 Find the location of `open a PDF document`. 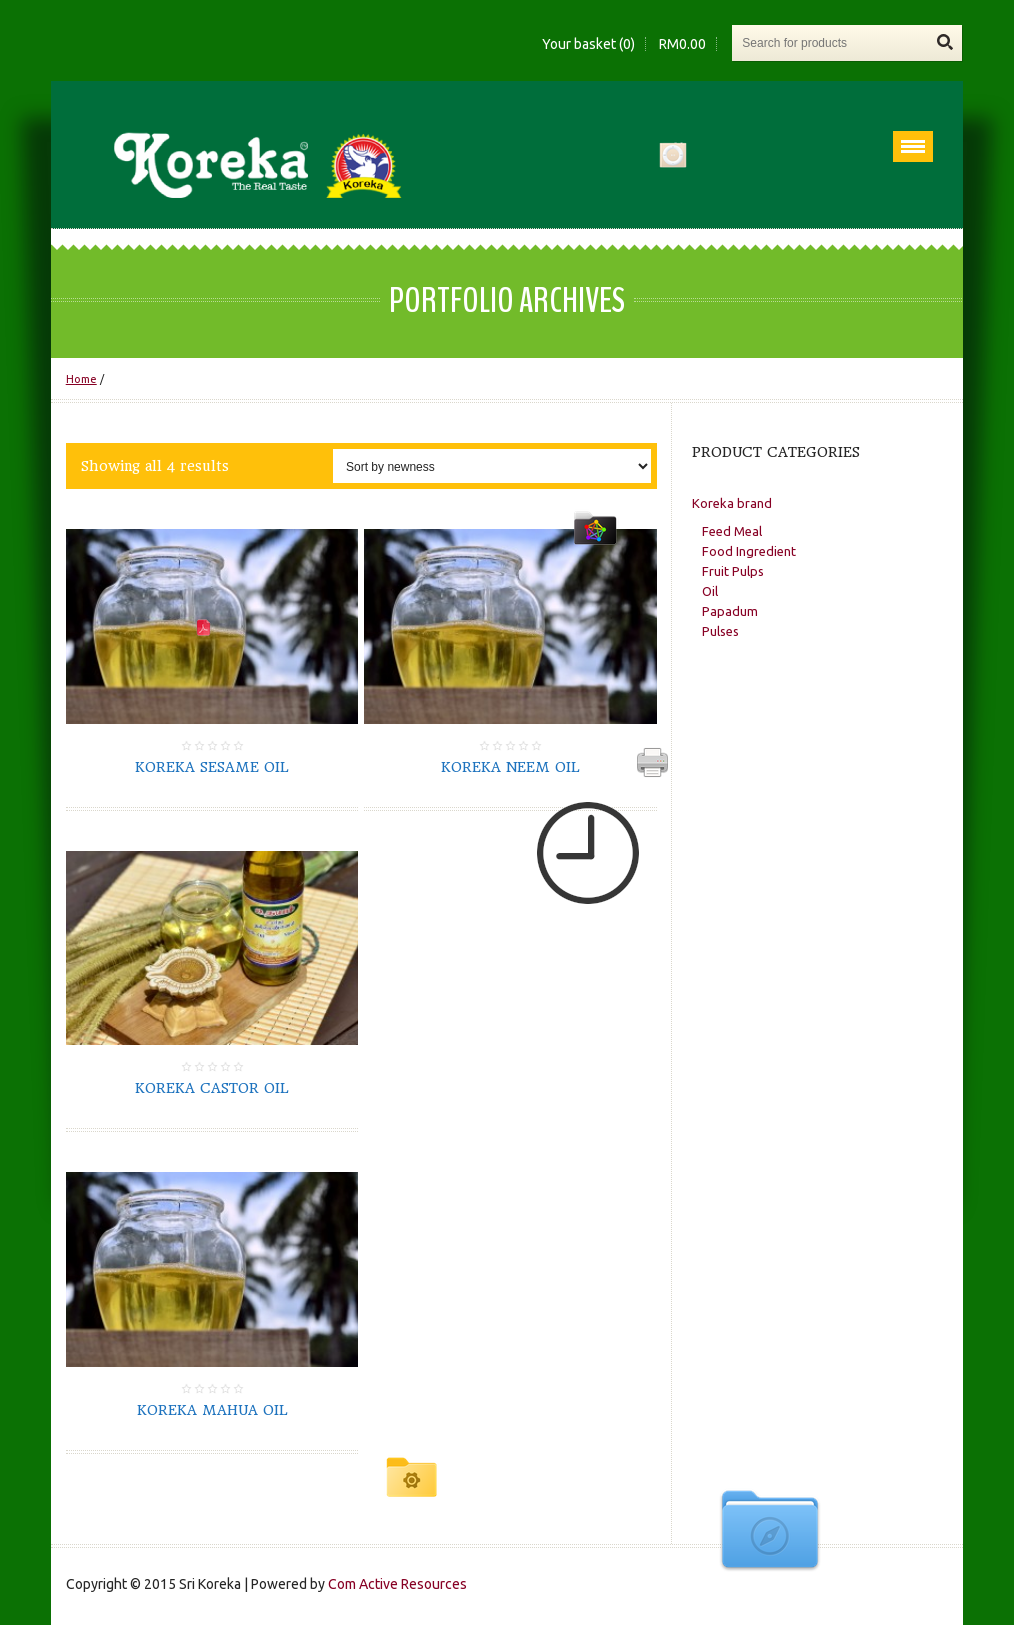

open a PDF document is located at coordinates (203, 627).